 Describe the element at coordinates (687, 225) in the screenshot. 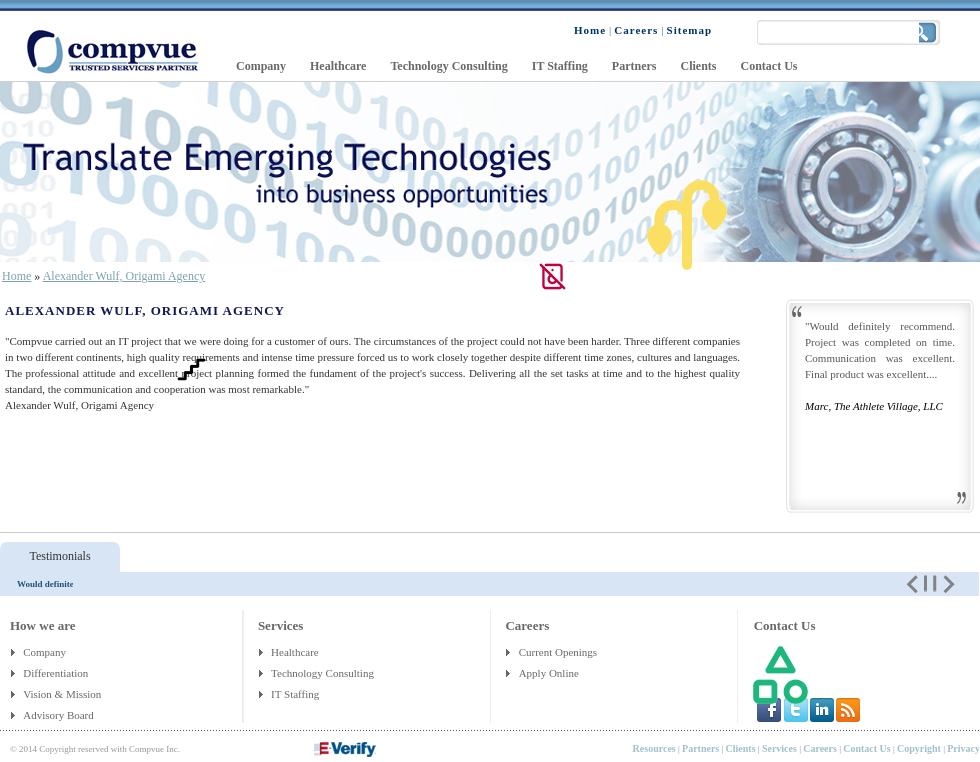

I see `indicates a plant needs watering` at that location.